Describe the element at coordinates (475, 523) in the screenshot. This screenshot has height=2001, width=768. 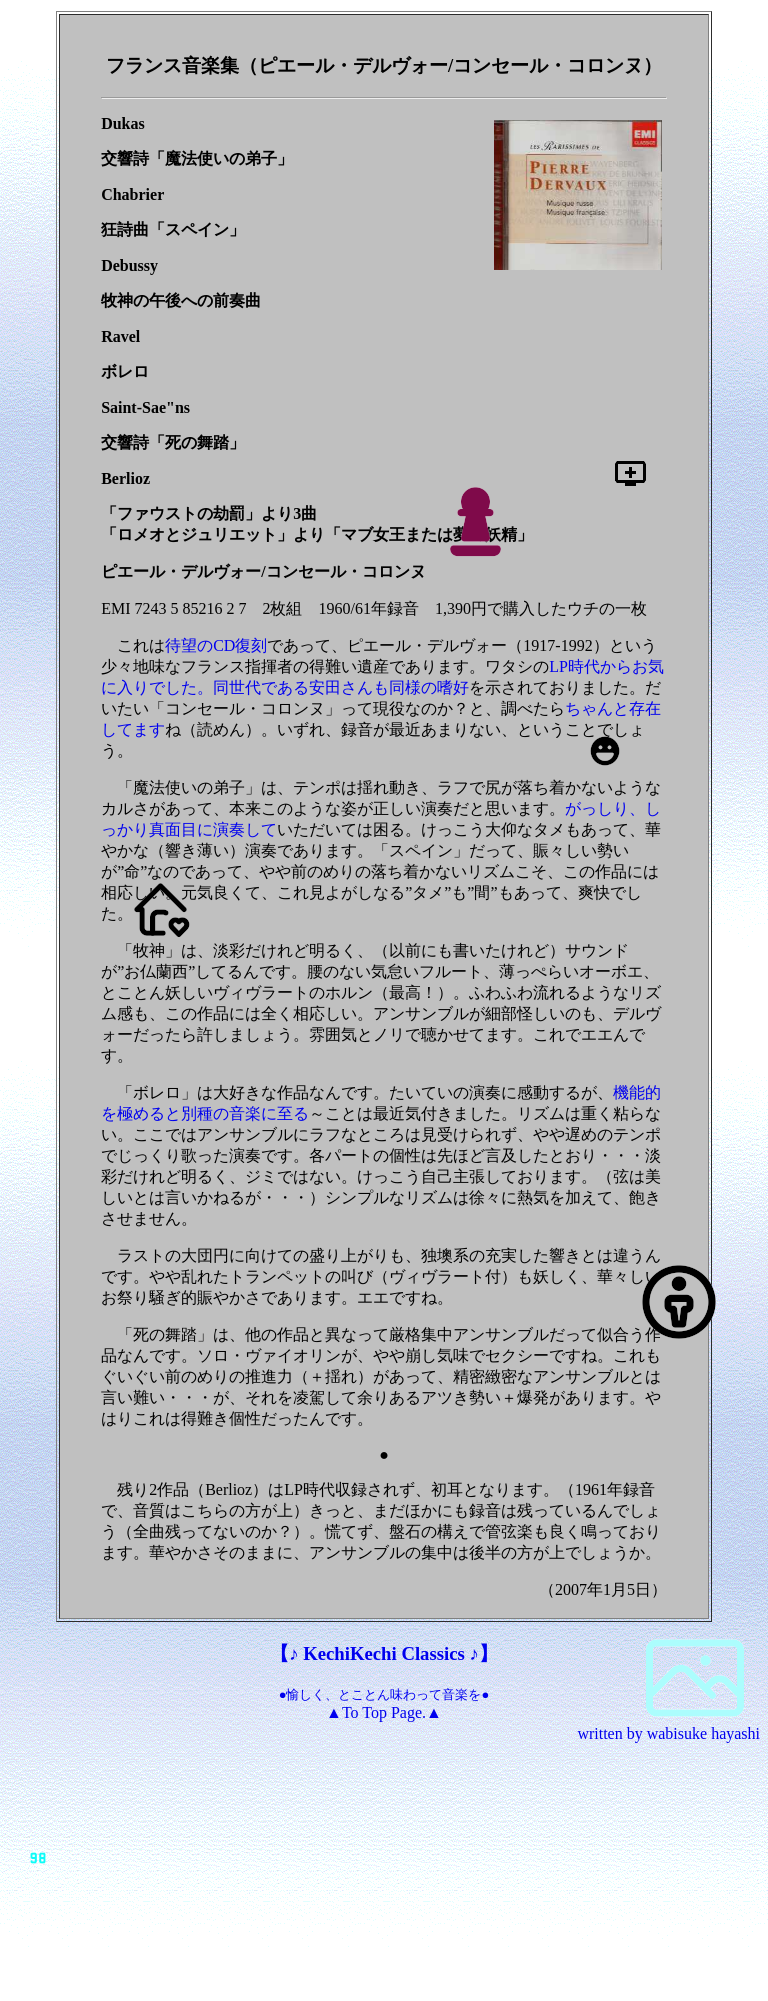
I see `play chess or access chess game` at that location.